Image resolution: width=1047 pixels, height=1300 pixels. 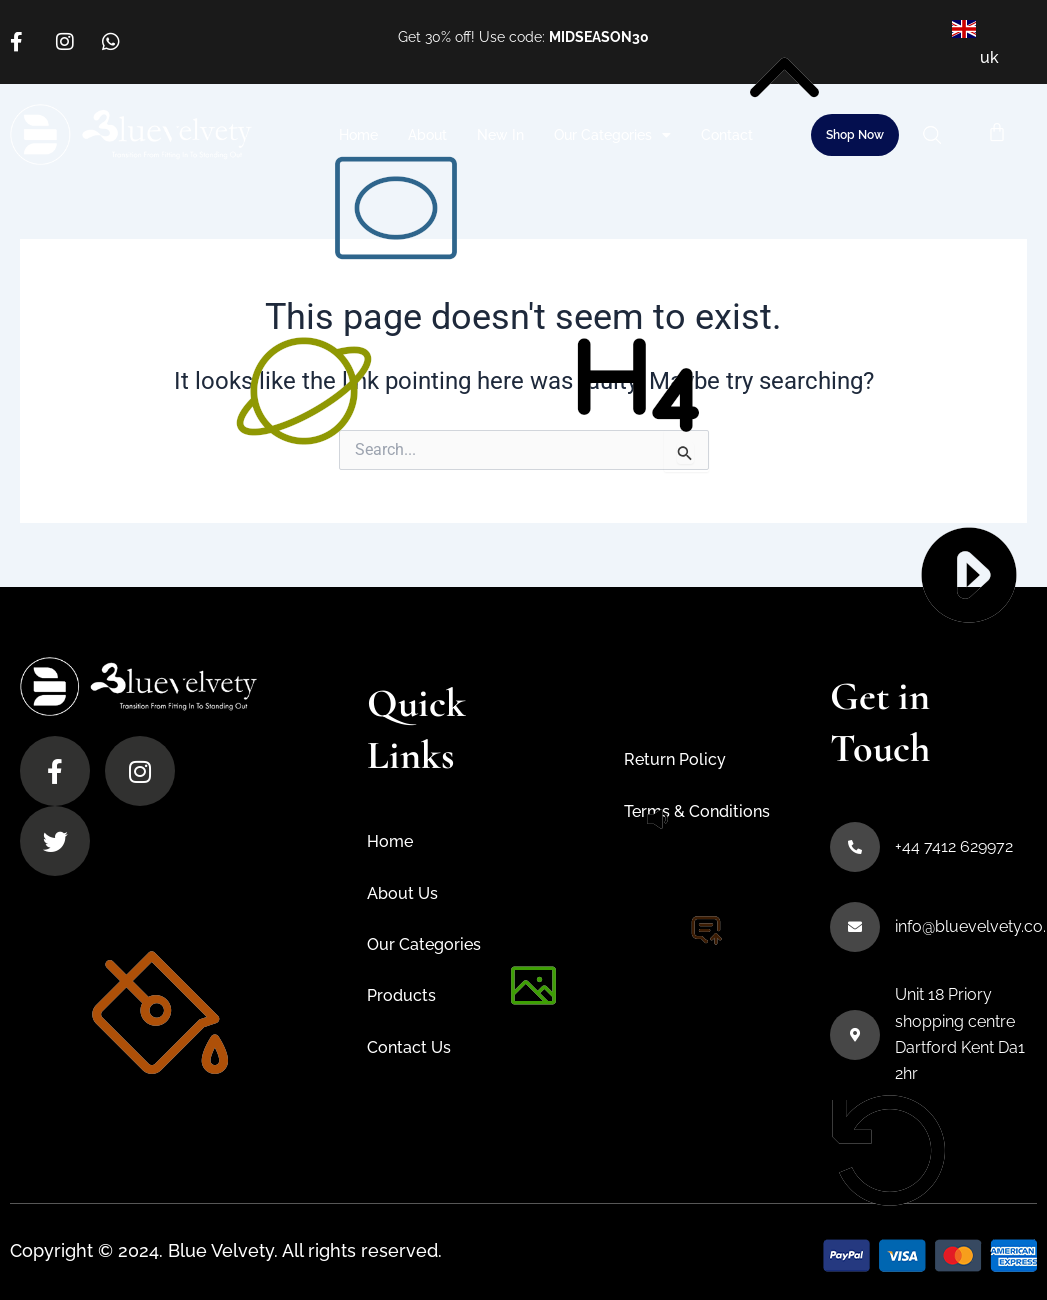 What do you see at coordinates (784, 95) in the screenshot?
I see `collapse an expanded section` at bounding box center [784, 95].